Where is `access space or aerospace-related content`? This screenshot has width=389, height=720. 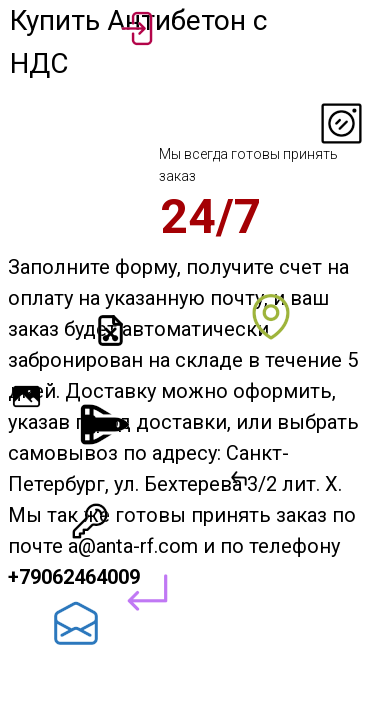 access space or aerospace-related content is located at coordinates (106, 424).